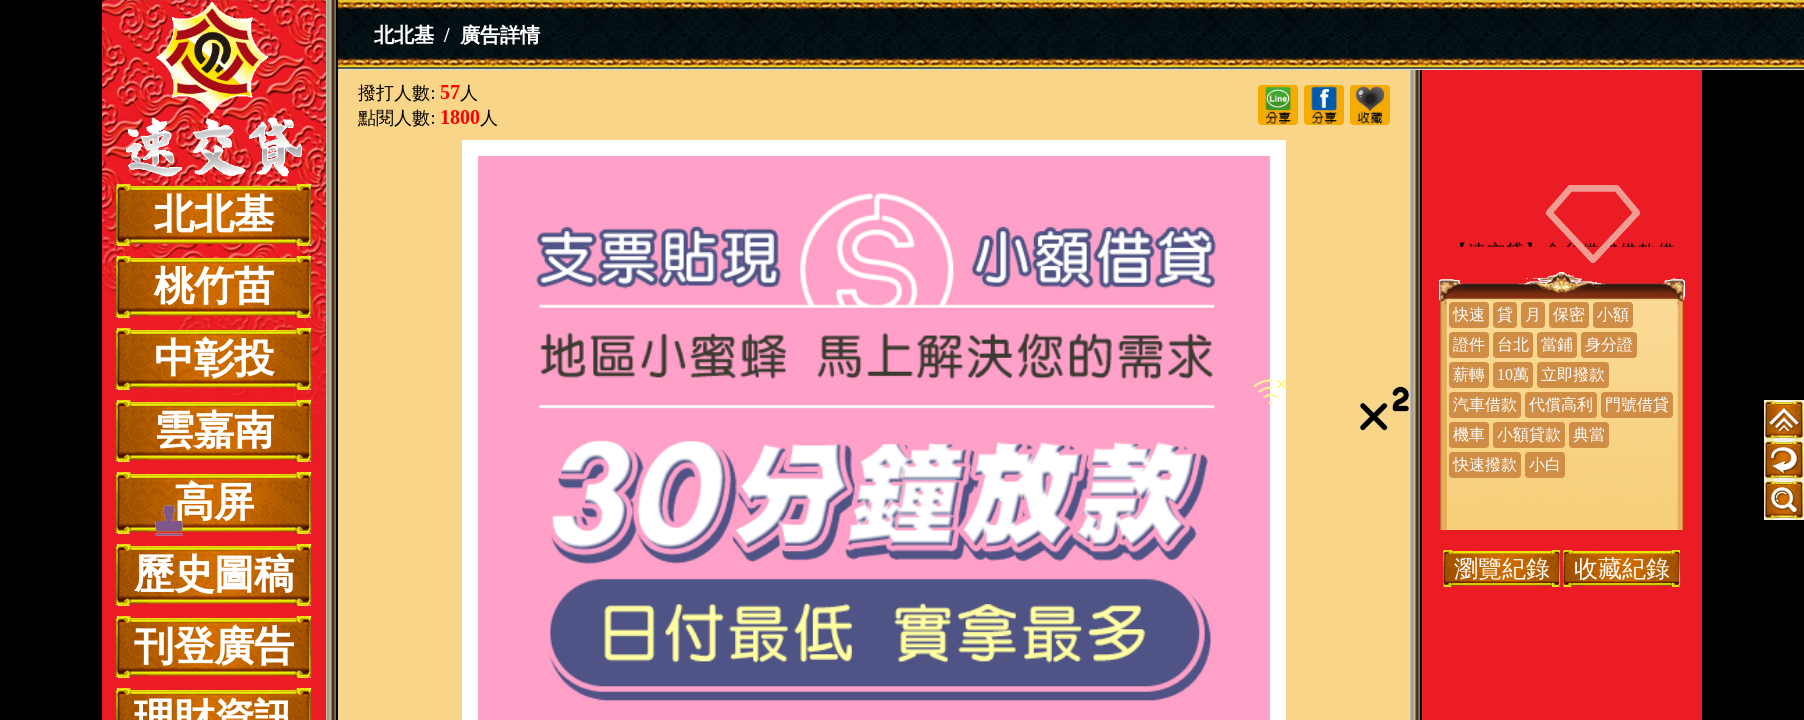 This screenshot has width=1804, height=720. I want to click on indicates ruby programming language, so click(1593, 222).